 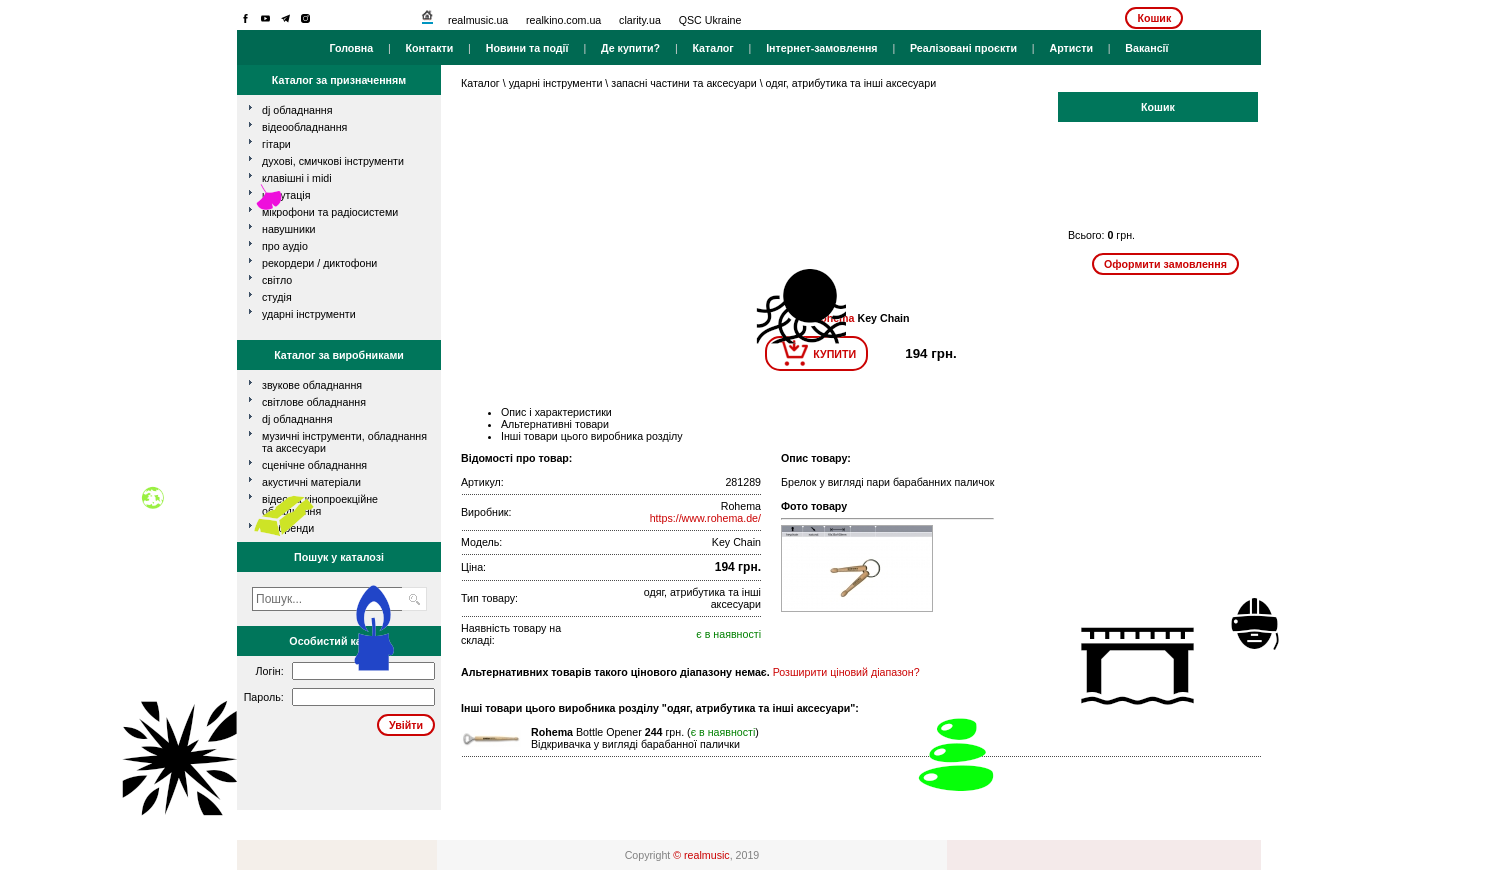 What do you see at coordinates (373, 628) in the screenshot?
I see `toggle ambient or night mode lighting` at bounding box center [373, 628].